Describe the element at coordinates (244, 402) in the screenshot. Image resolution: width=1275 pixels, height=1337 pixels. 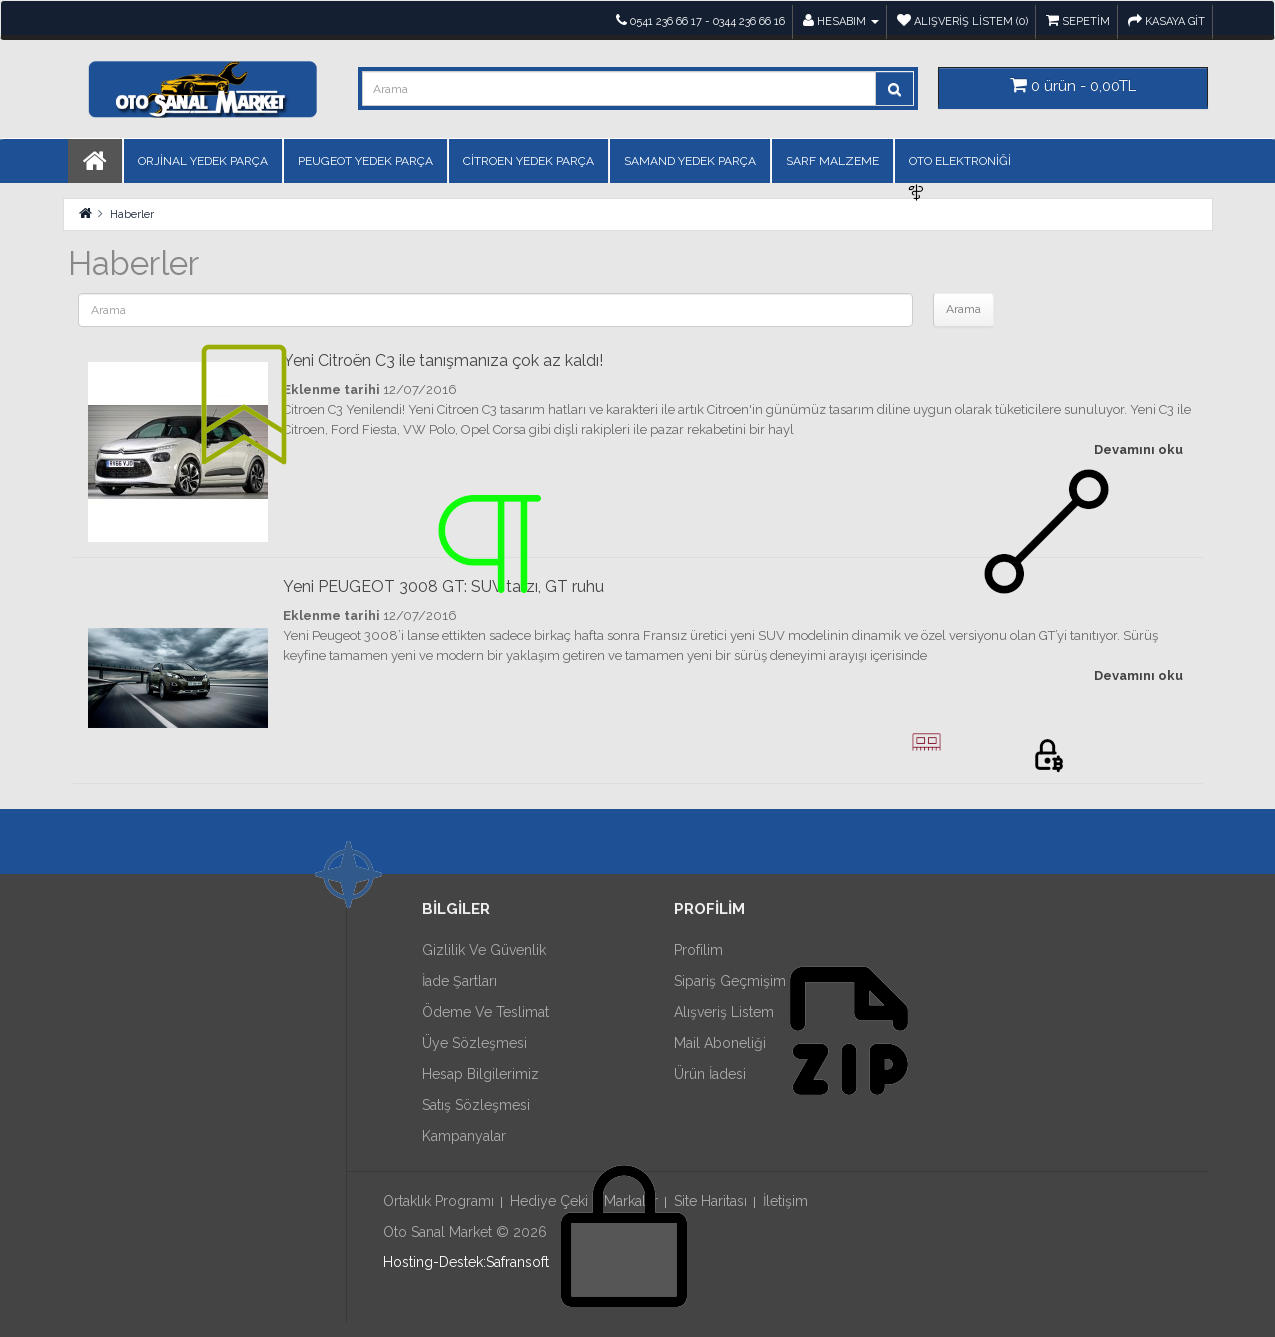
I see `save this item for later` at that location.